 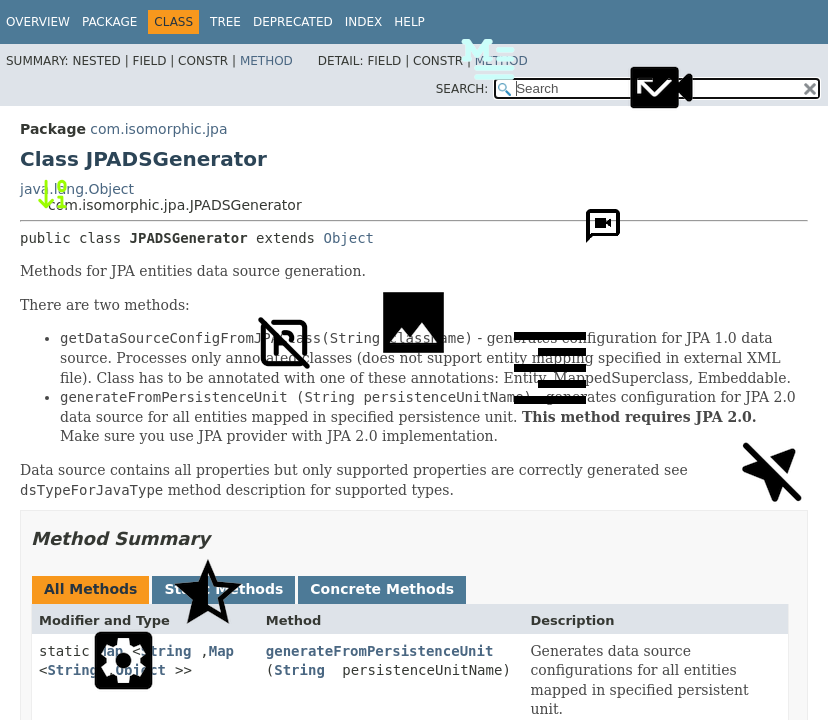 I want to click on align text to the right, so click(x=550, y=368).